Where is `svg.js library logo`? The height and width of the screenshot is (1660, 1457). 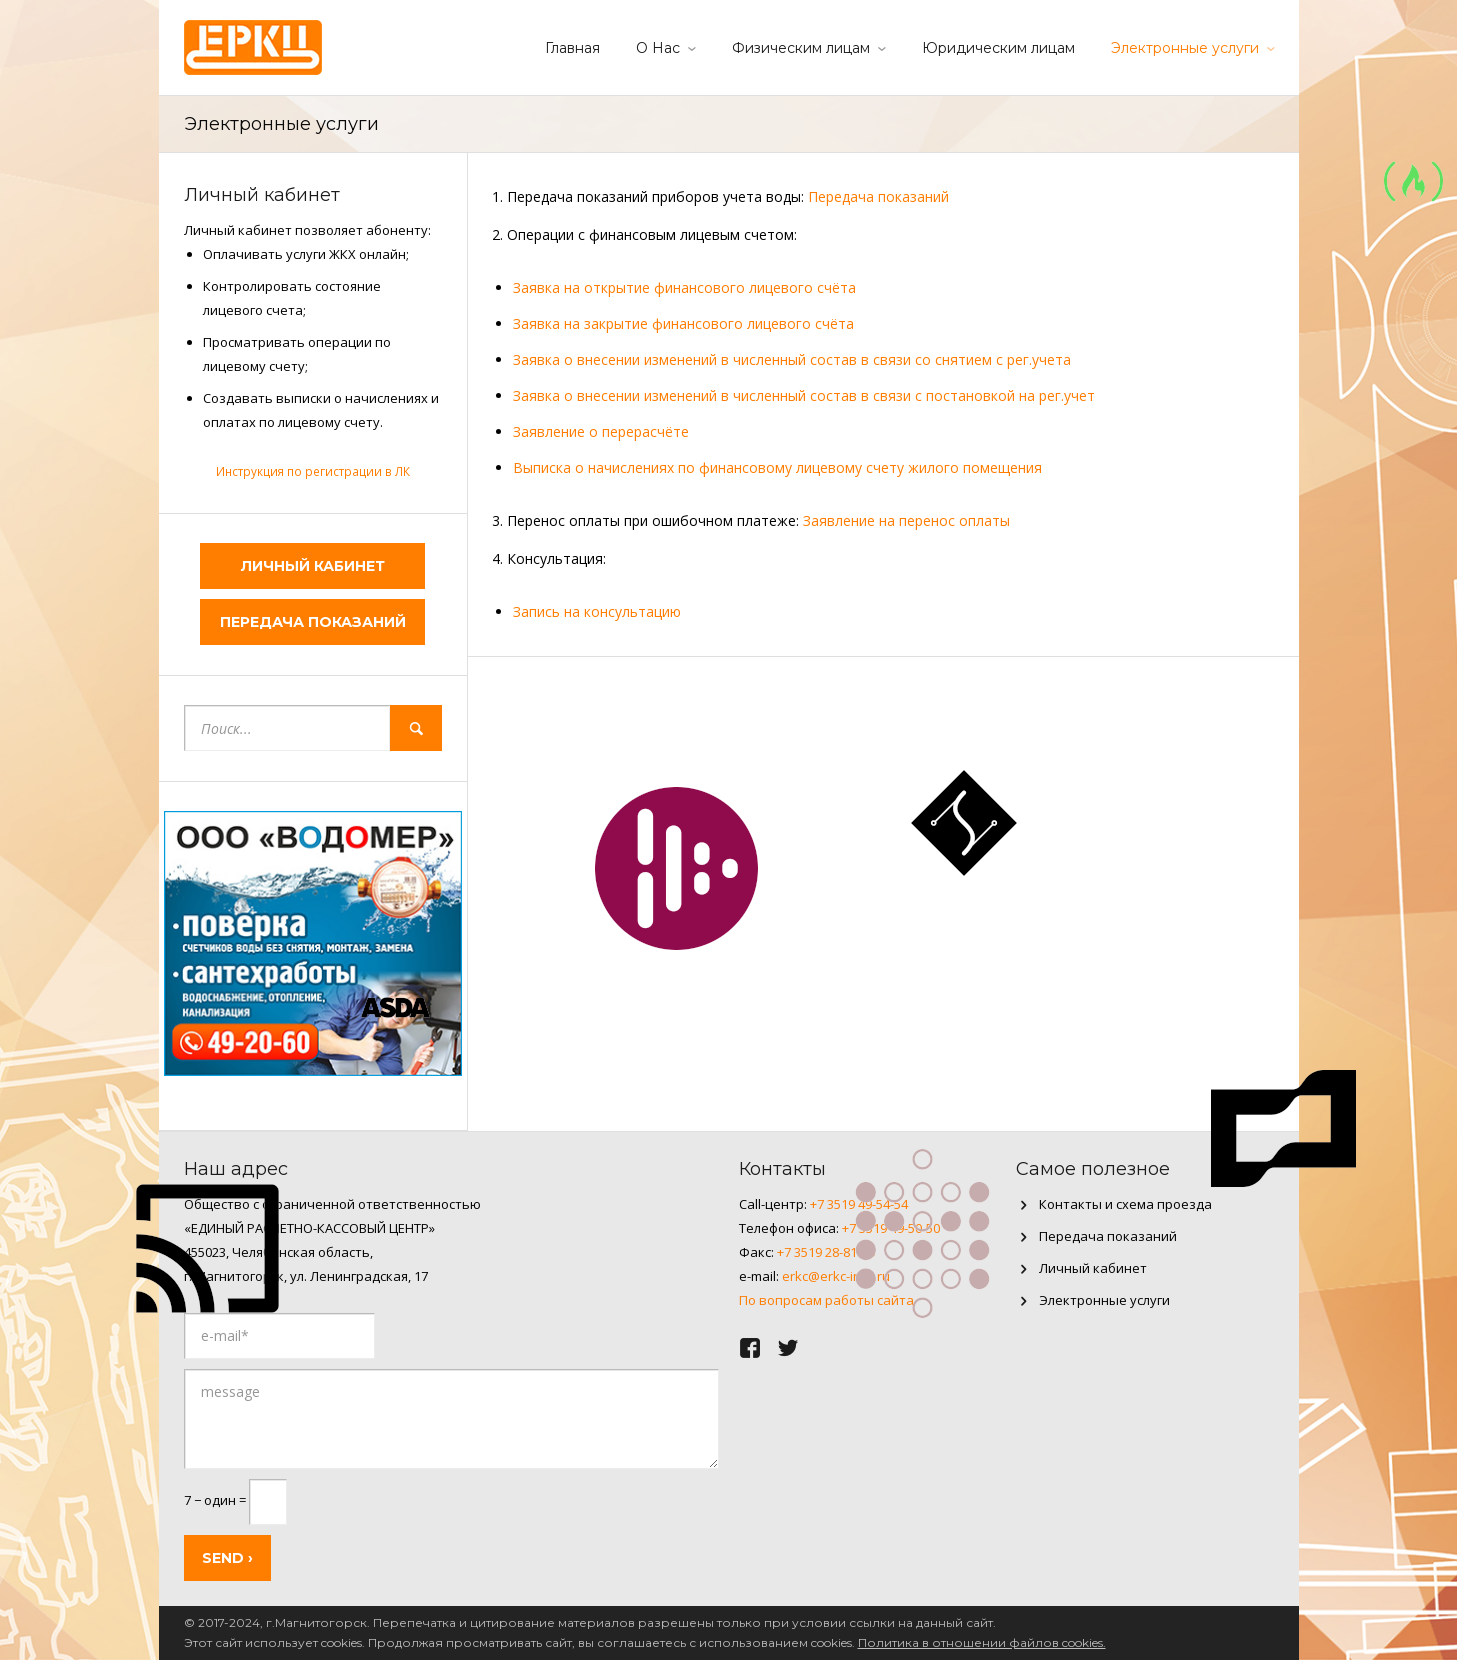
svg.js library logo is located at coordinates (964, 823).